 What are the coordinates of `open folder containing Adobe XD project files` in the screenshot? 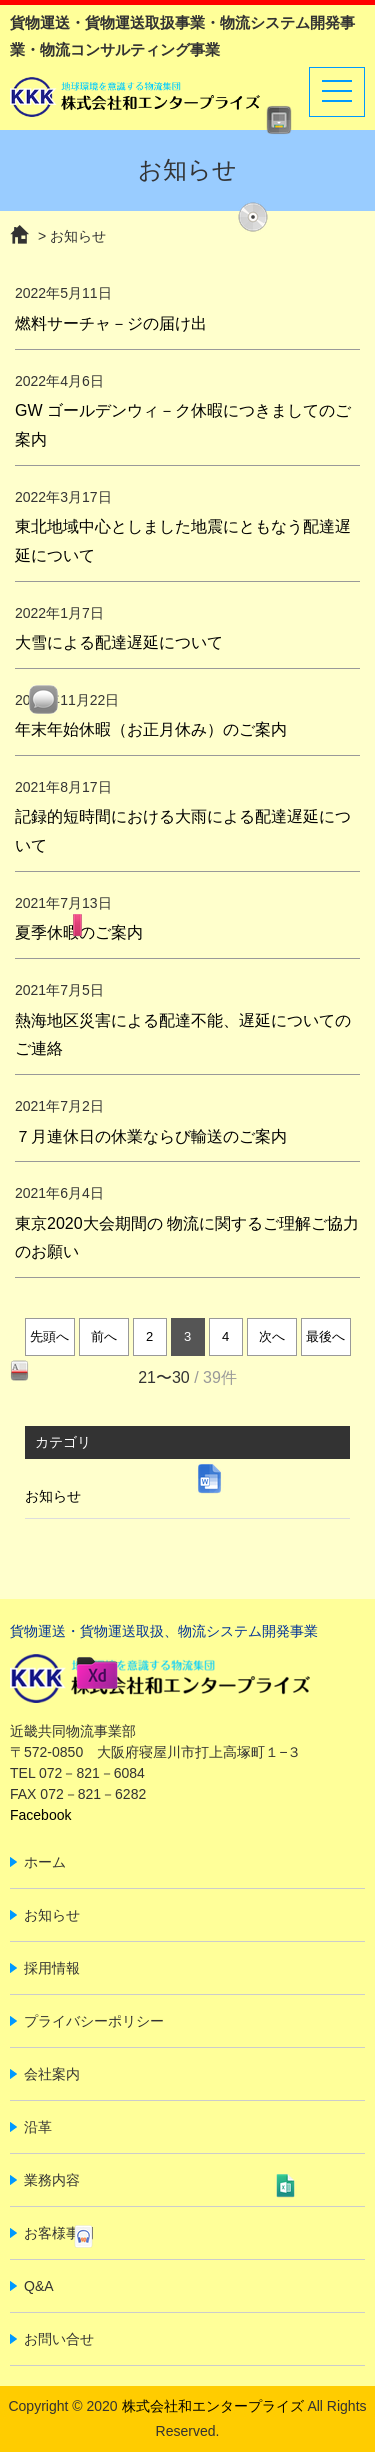 It's located at (97, 1674).